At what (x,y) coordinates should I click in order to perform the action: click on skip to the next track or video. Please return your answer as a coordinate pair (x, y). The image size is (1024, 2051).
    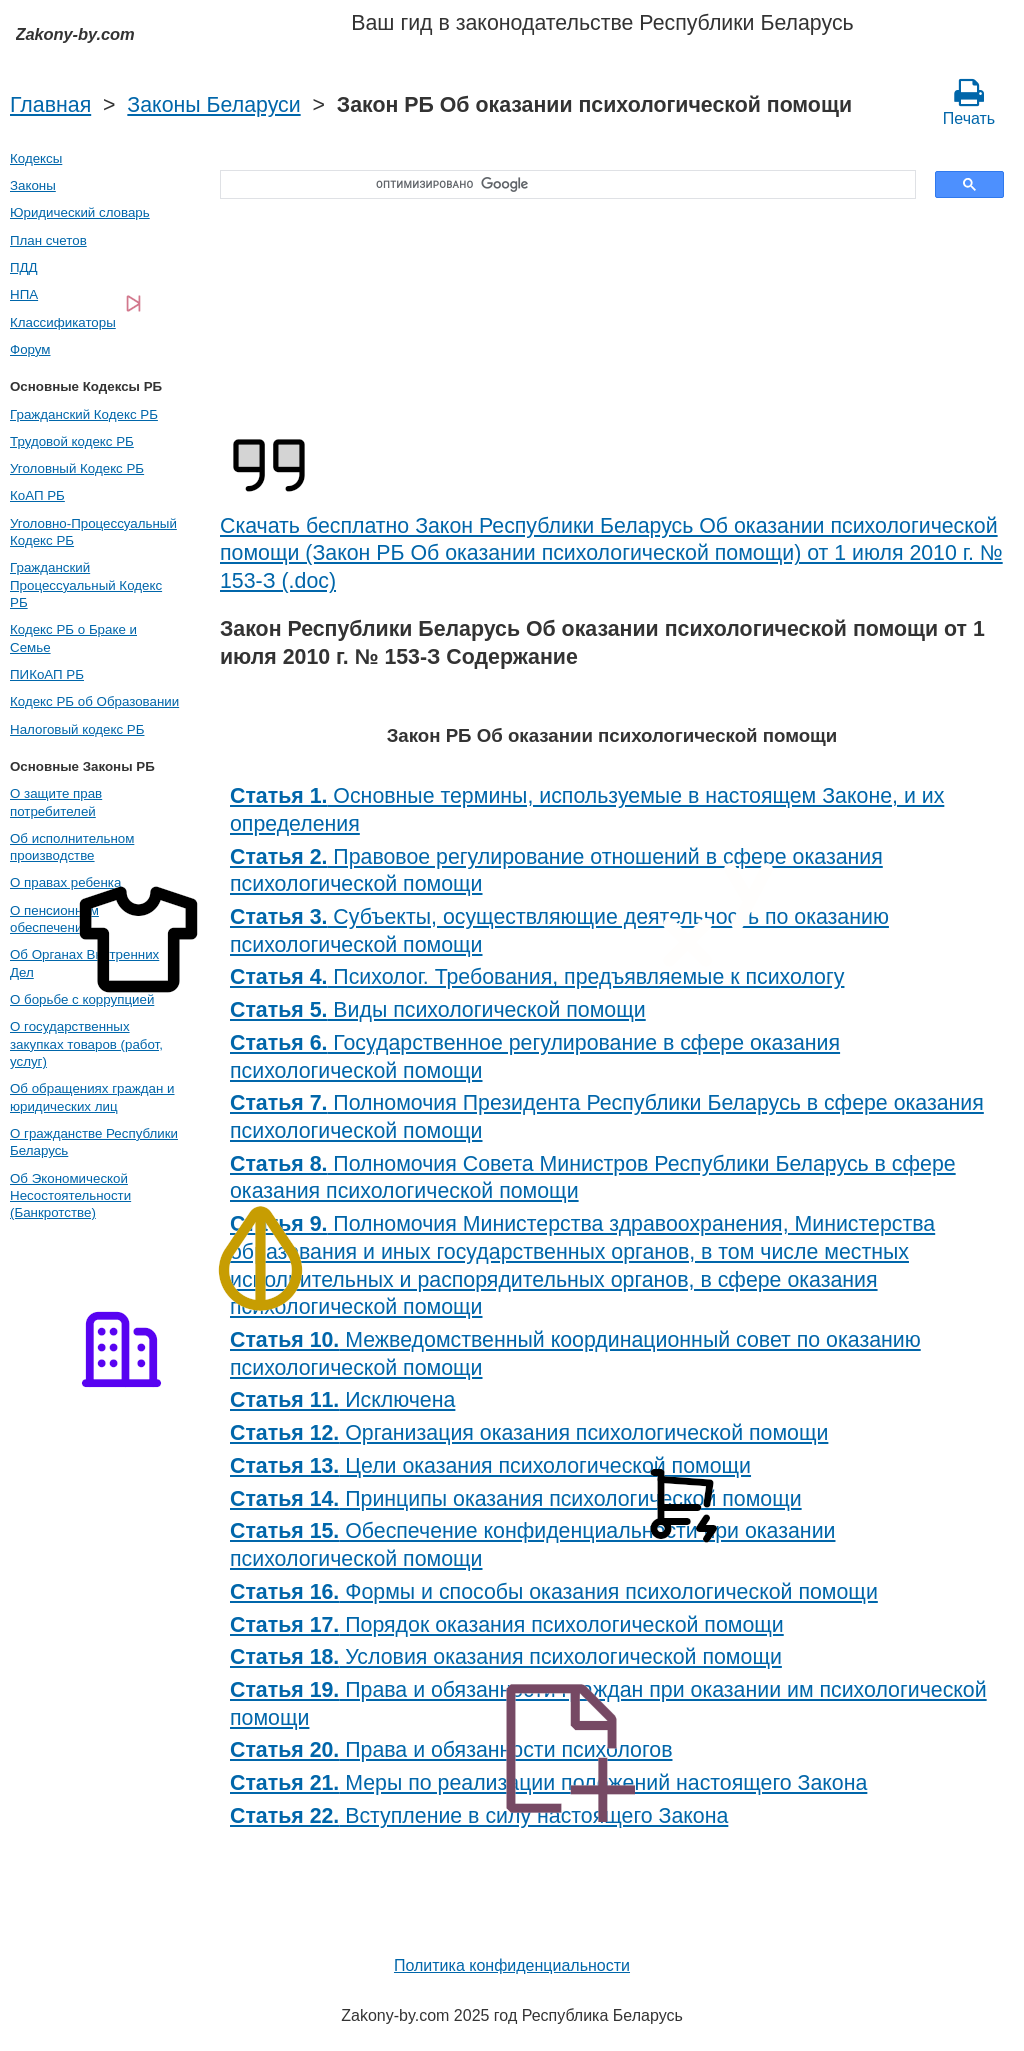
    Looking at the image, I should click on (133, 303).